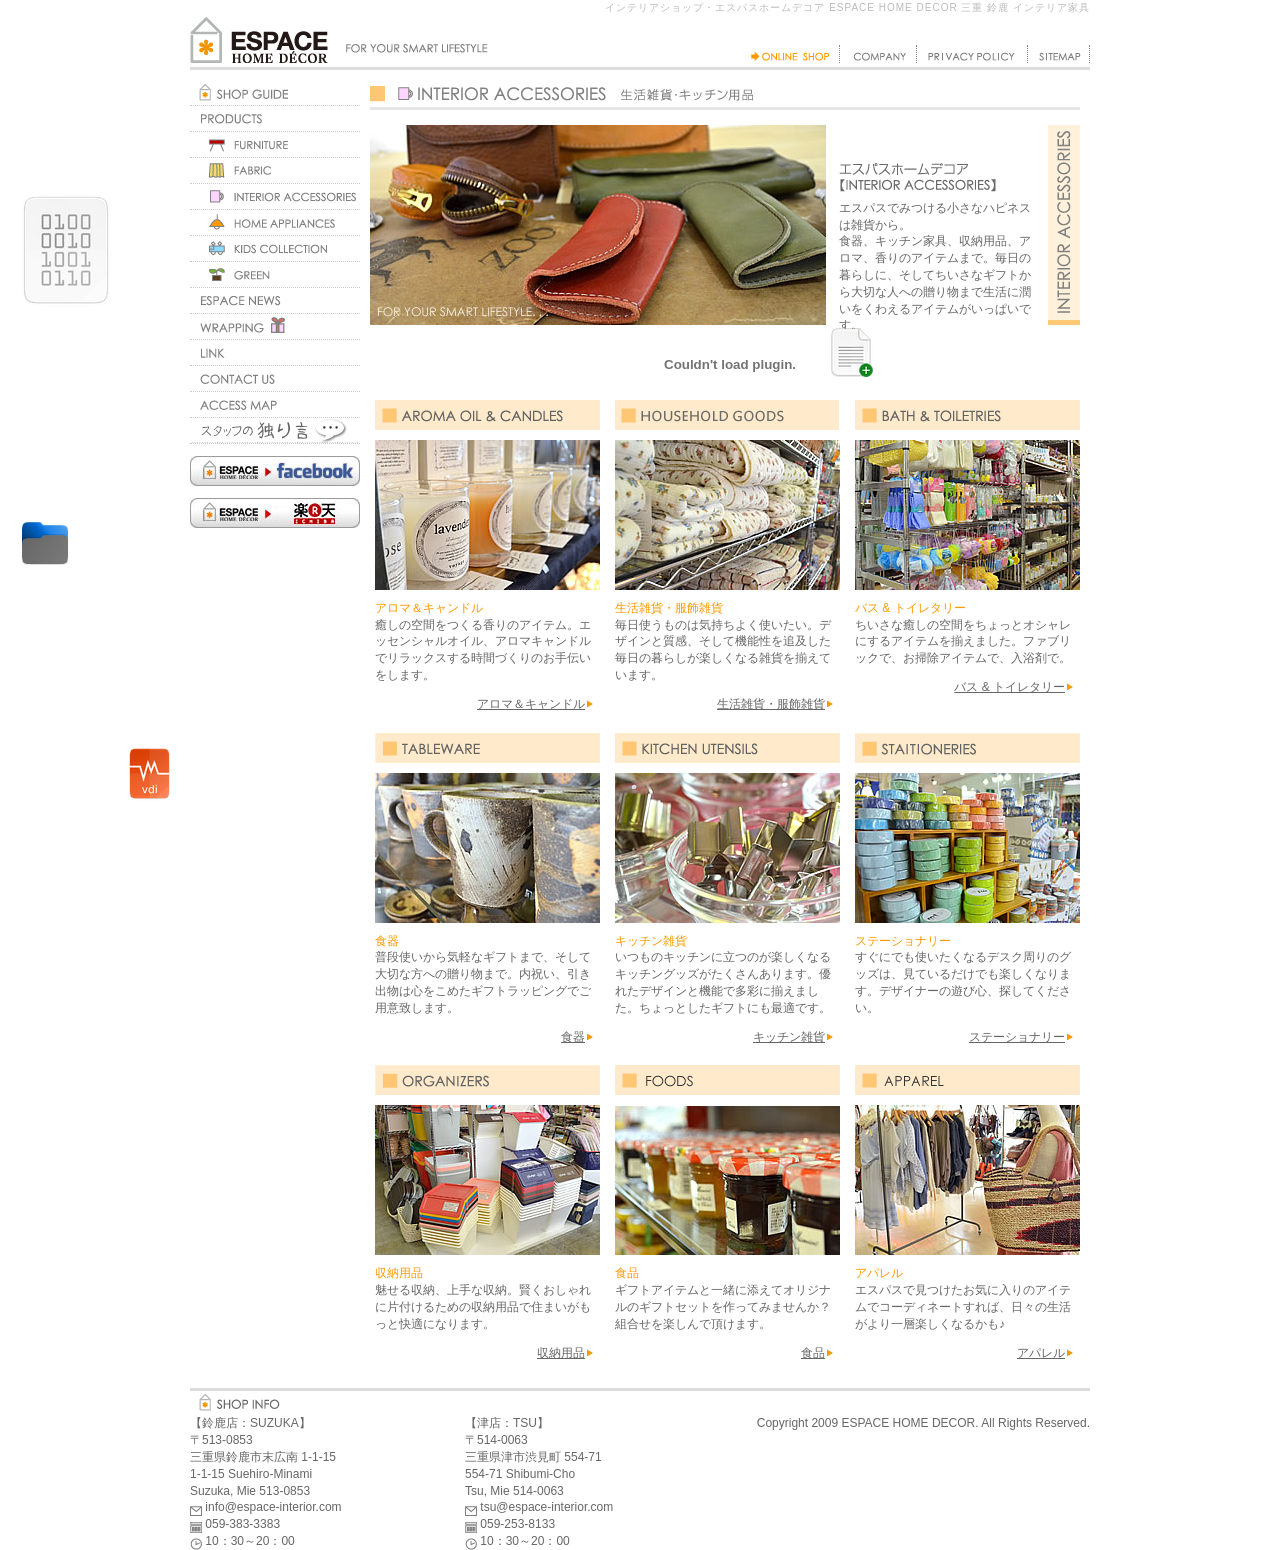 Image resolution: width=1280 pixels, height=1550 pixels. Describe the element at coordinates (851, 352) in the screenshot. I see `create a new document` at that location.